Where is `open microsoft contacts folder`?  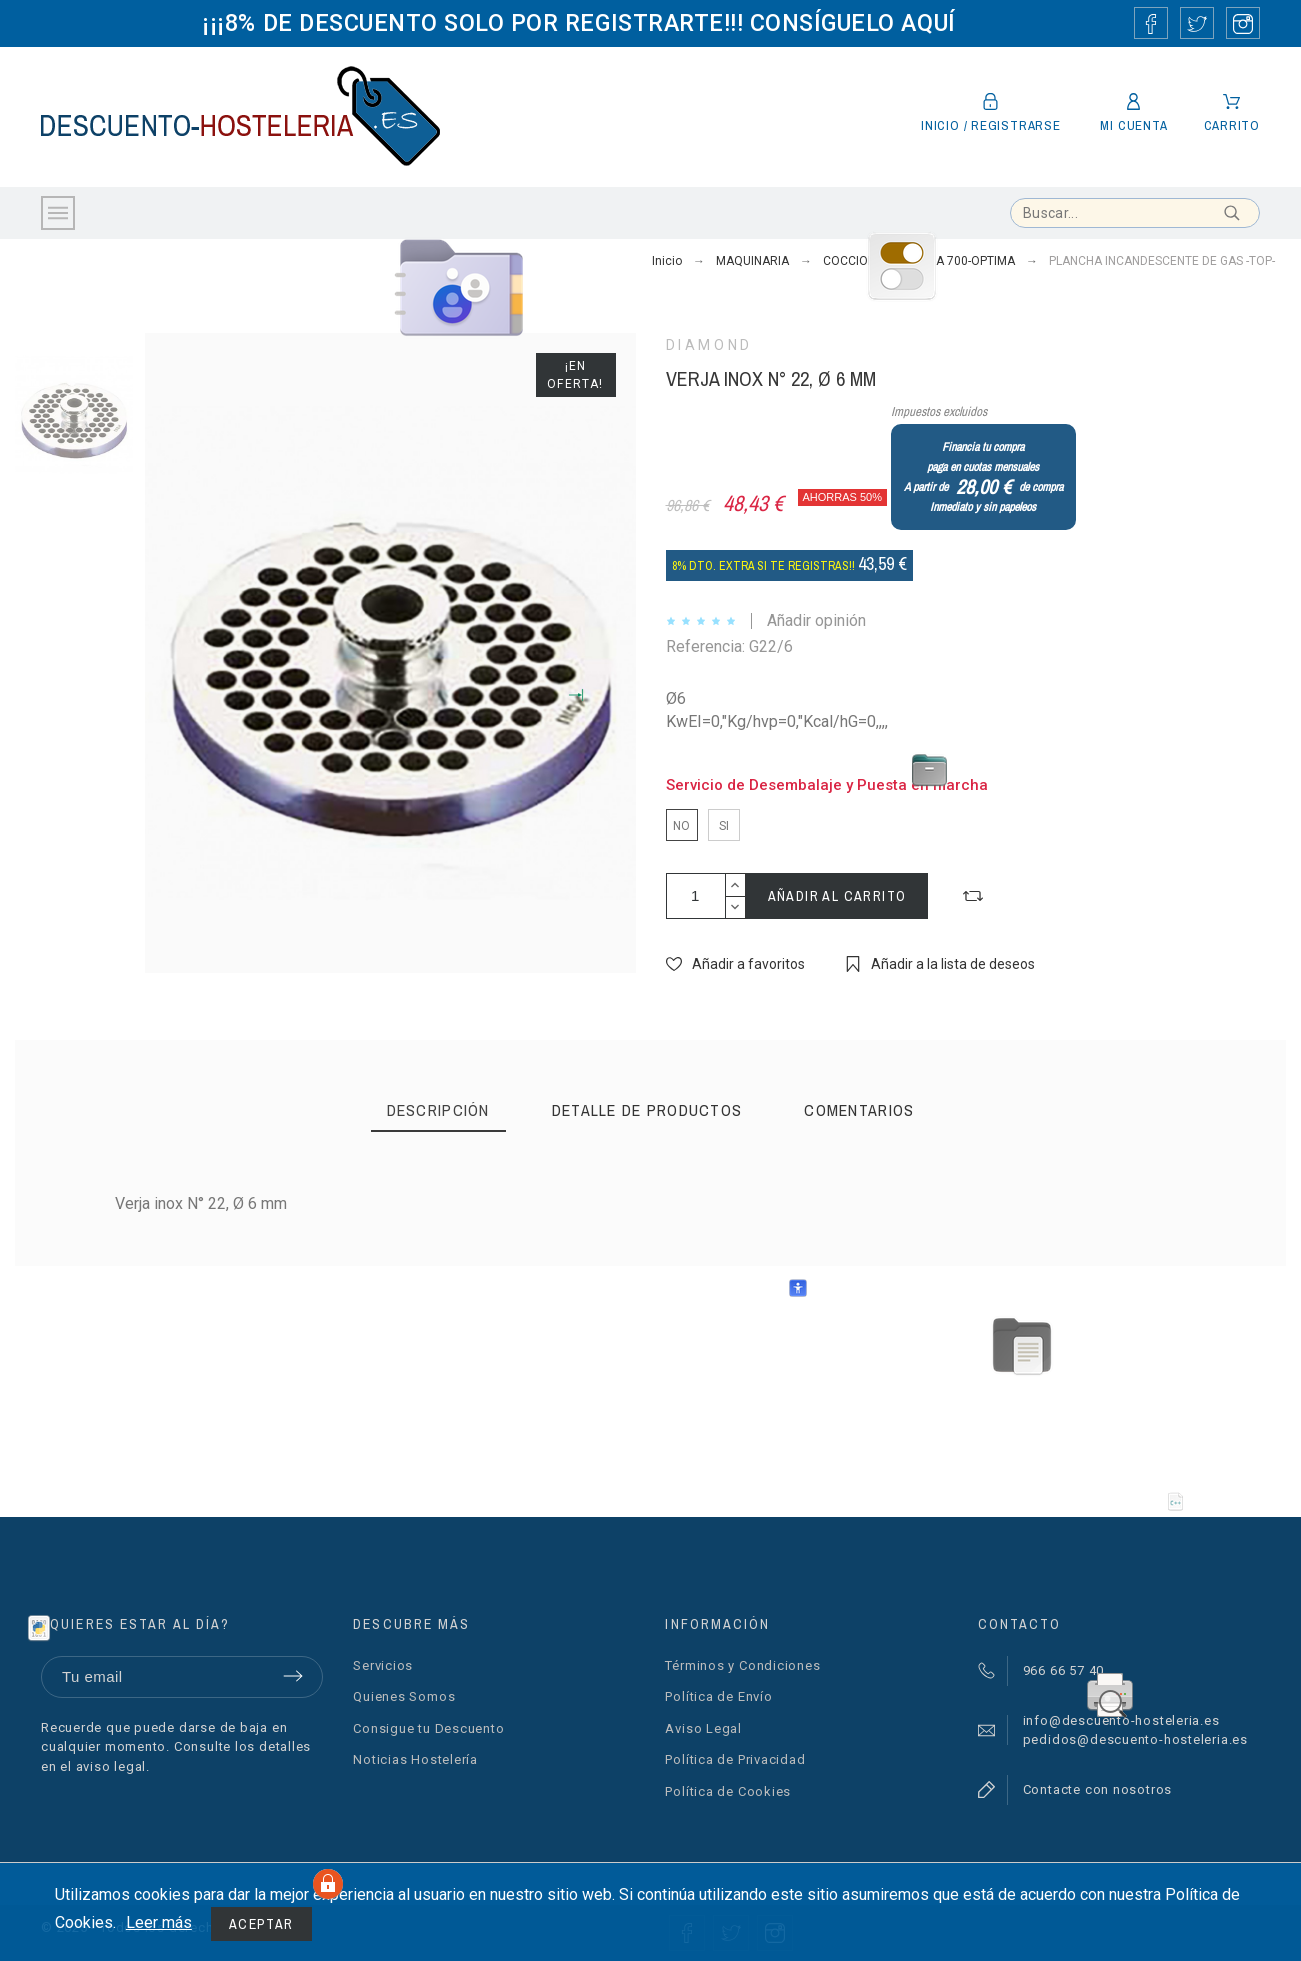 open microsoft contacts folder is located at coordinates (461, 291).